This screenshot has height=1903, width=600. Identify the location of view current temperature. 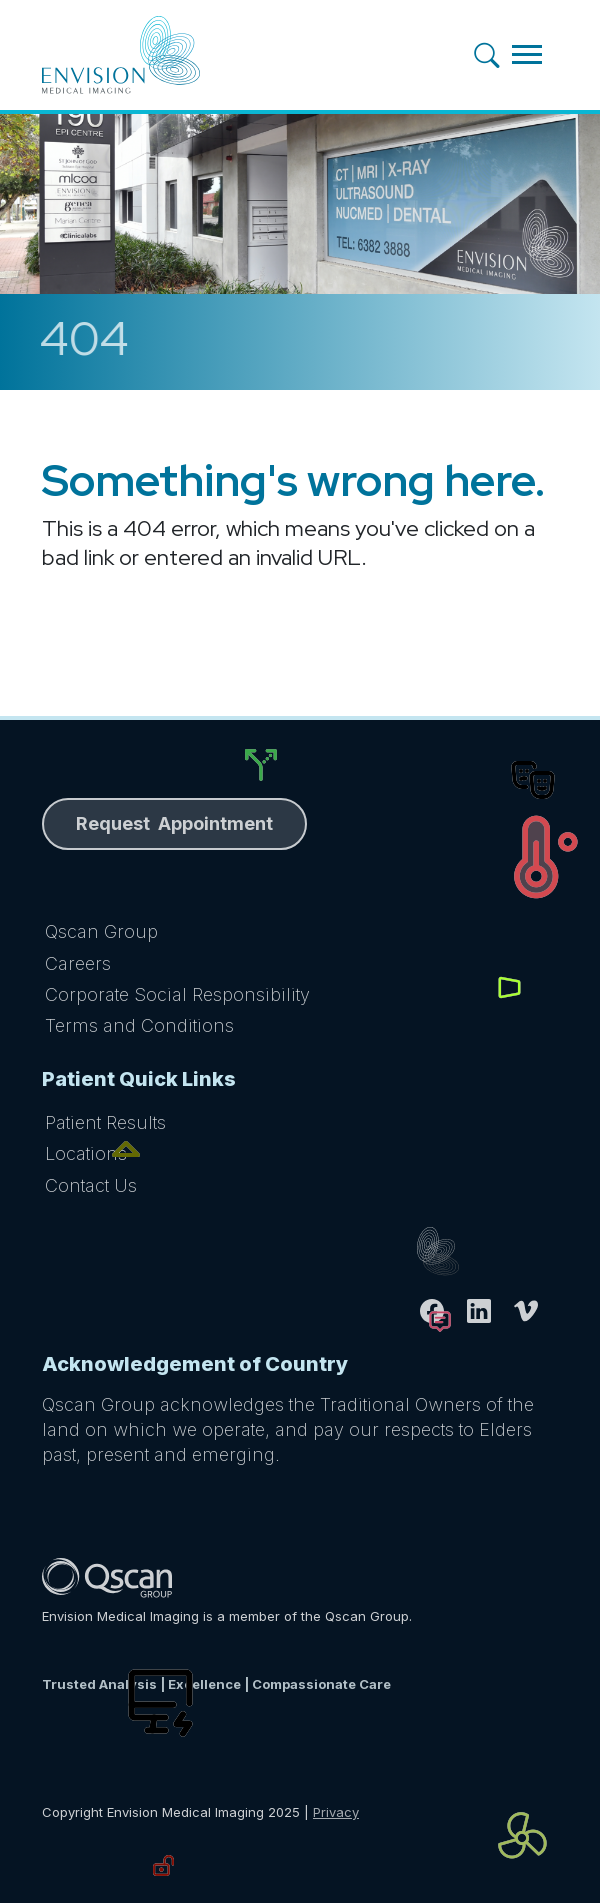
(539, 857).